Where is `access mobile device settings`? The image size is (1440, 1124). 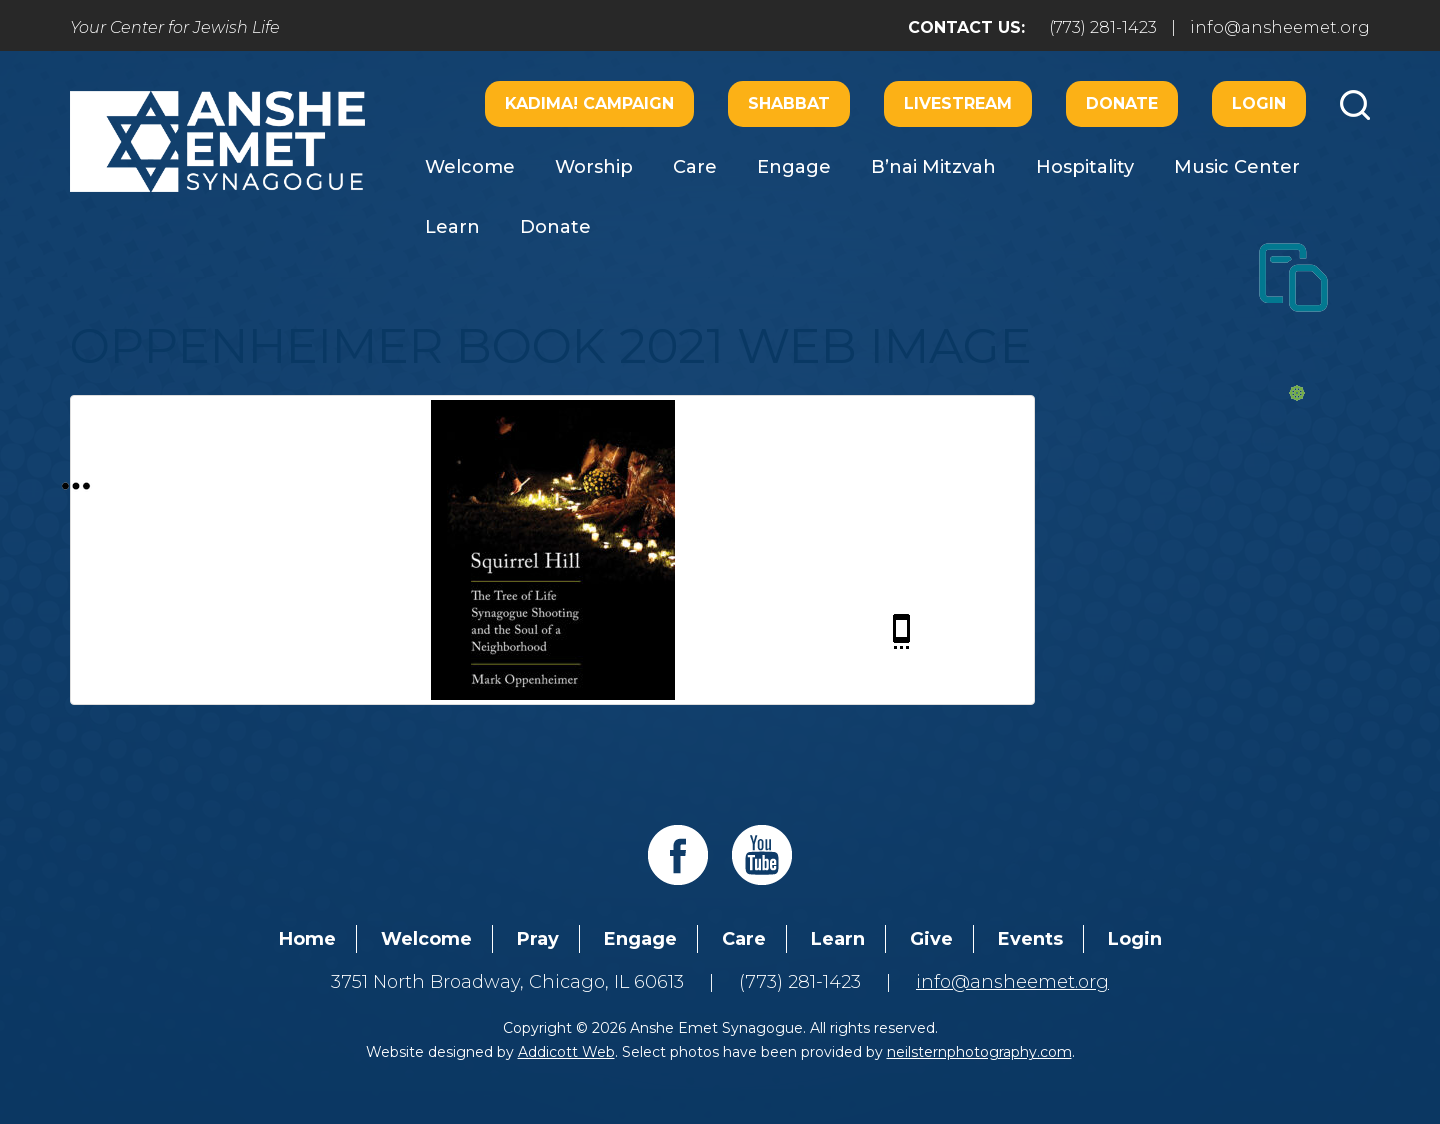
access mobile device settings is located at coordinates (901, 631).